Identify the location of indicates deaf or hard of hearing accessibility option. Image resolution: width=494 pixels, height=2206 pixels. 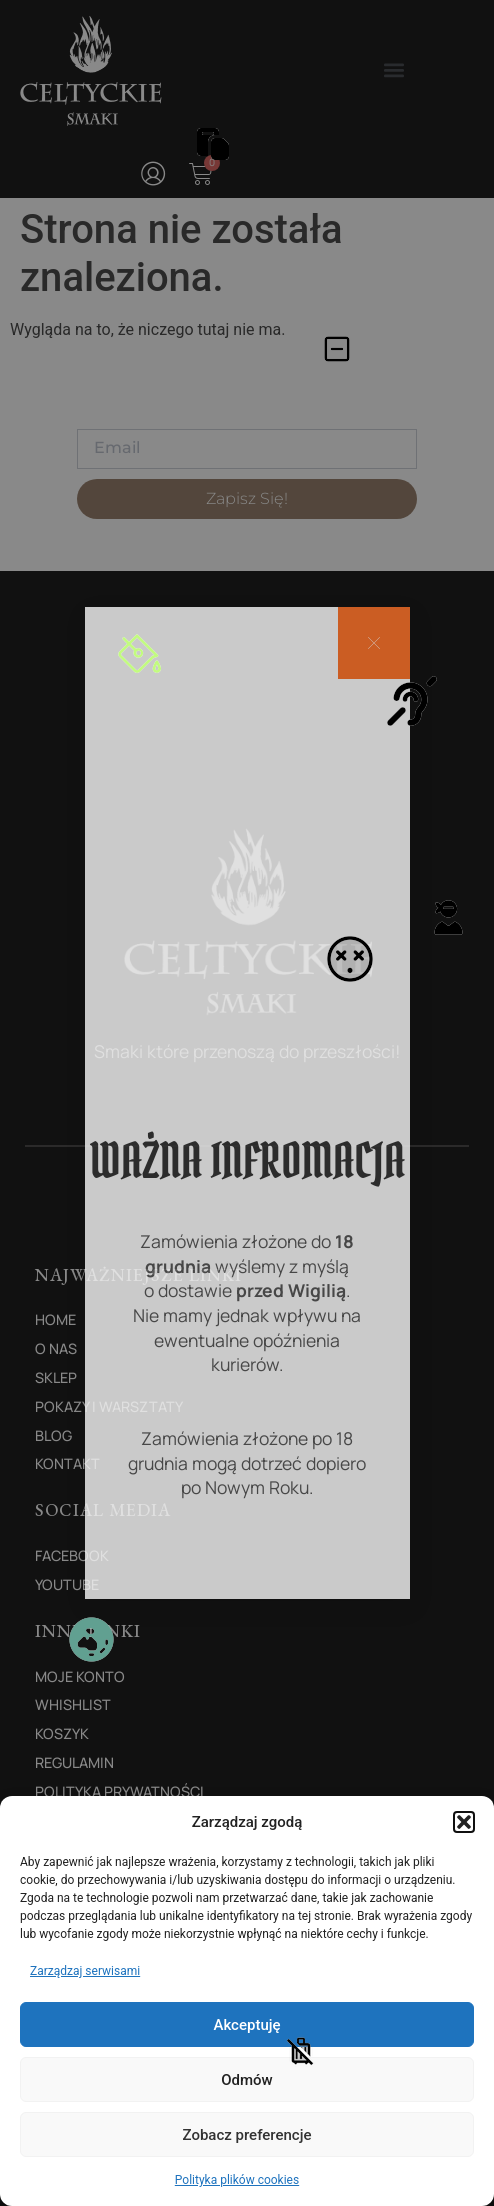
(412, 701).